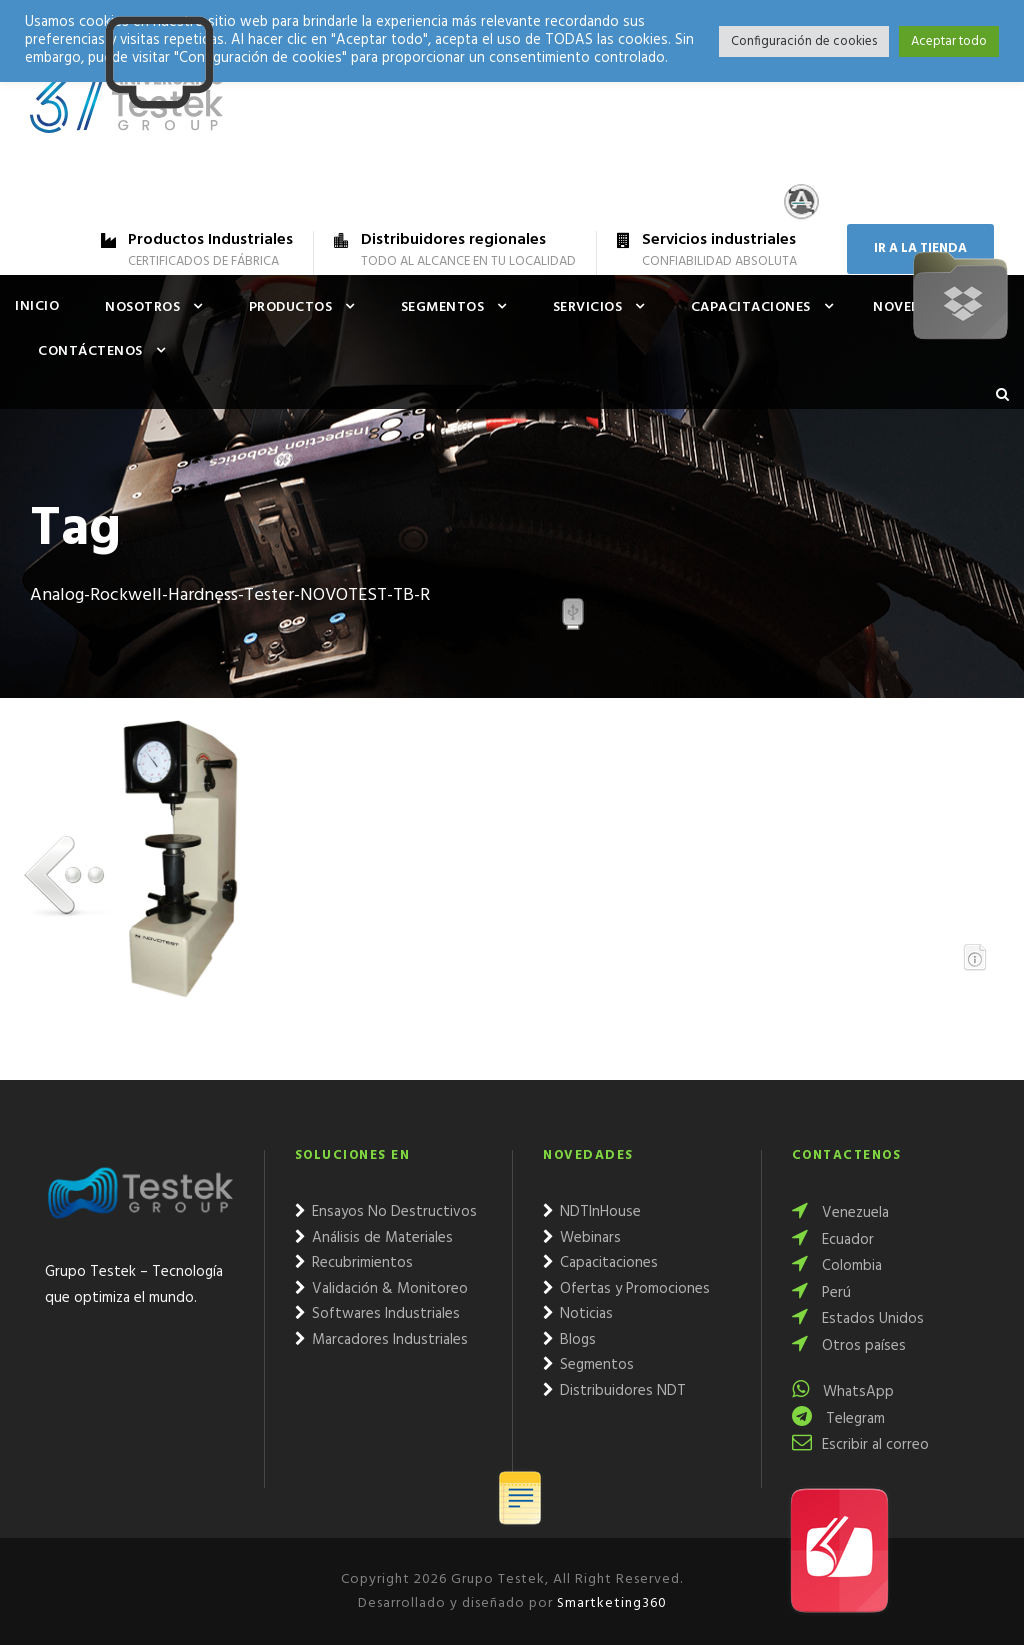  Describe the element at coordinates (159, 62) in the screenshot. I see `access network or system preferences` at that location.